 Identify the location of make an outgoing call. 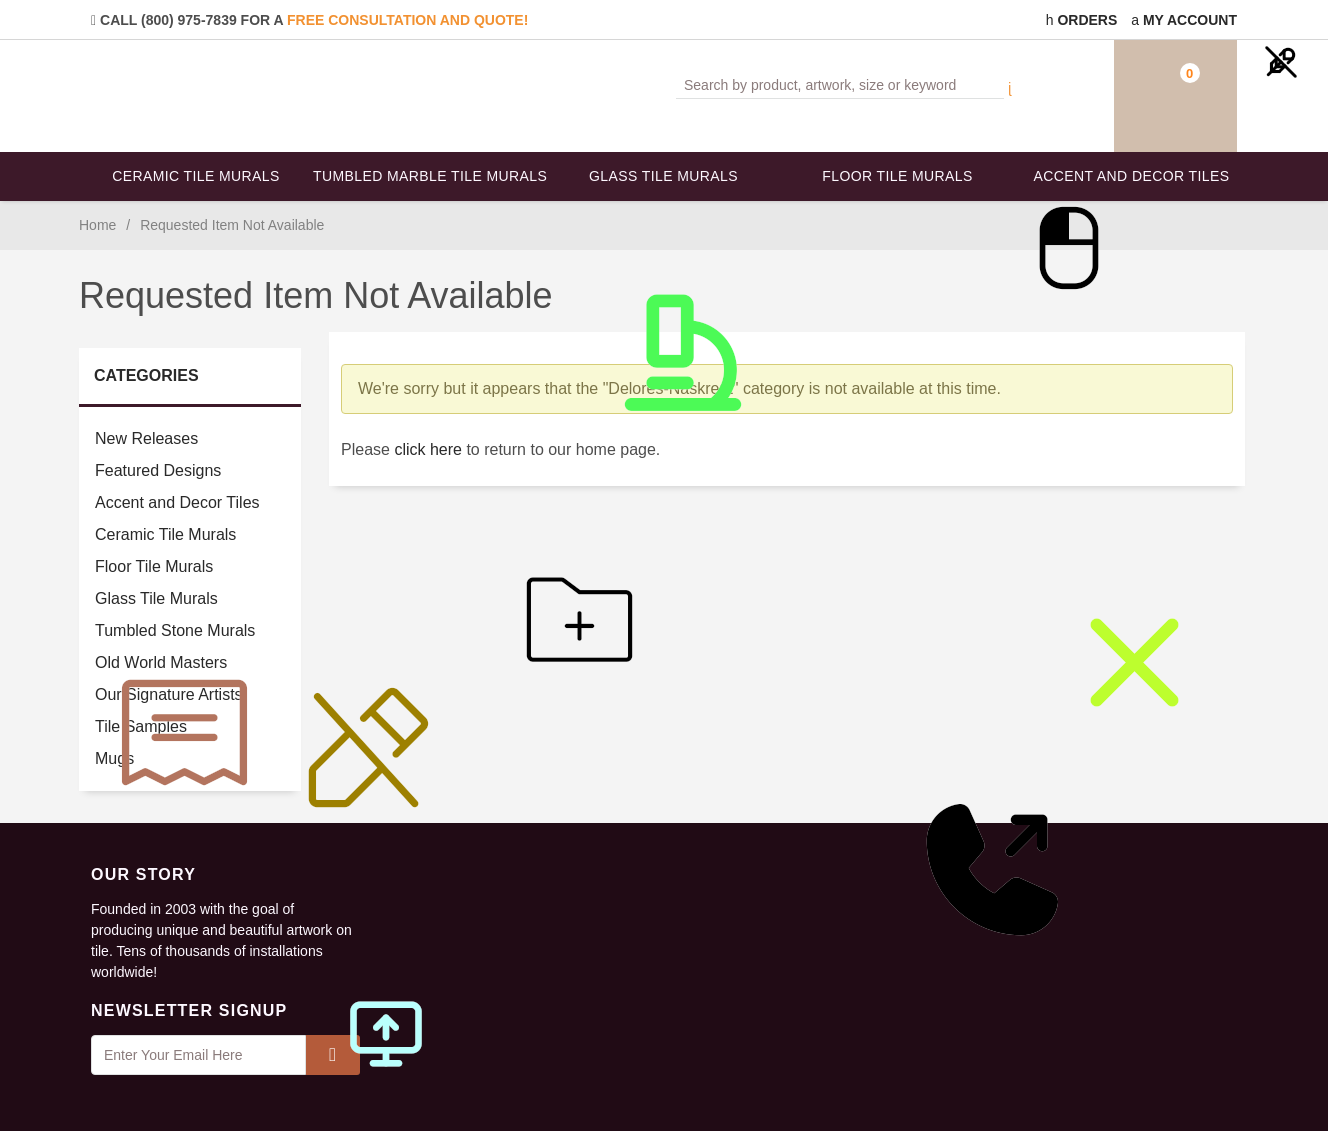
(995, 867).